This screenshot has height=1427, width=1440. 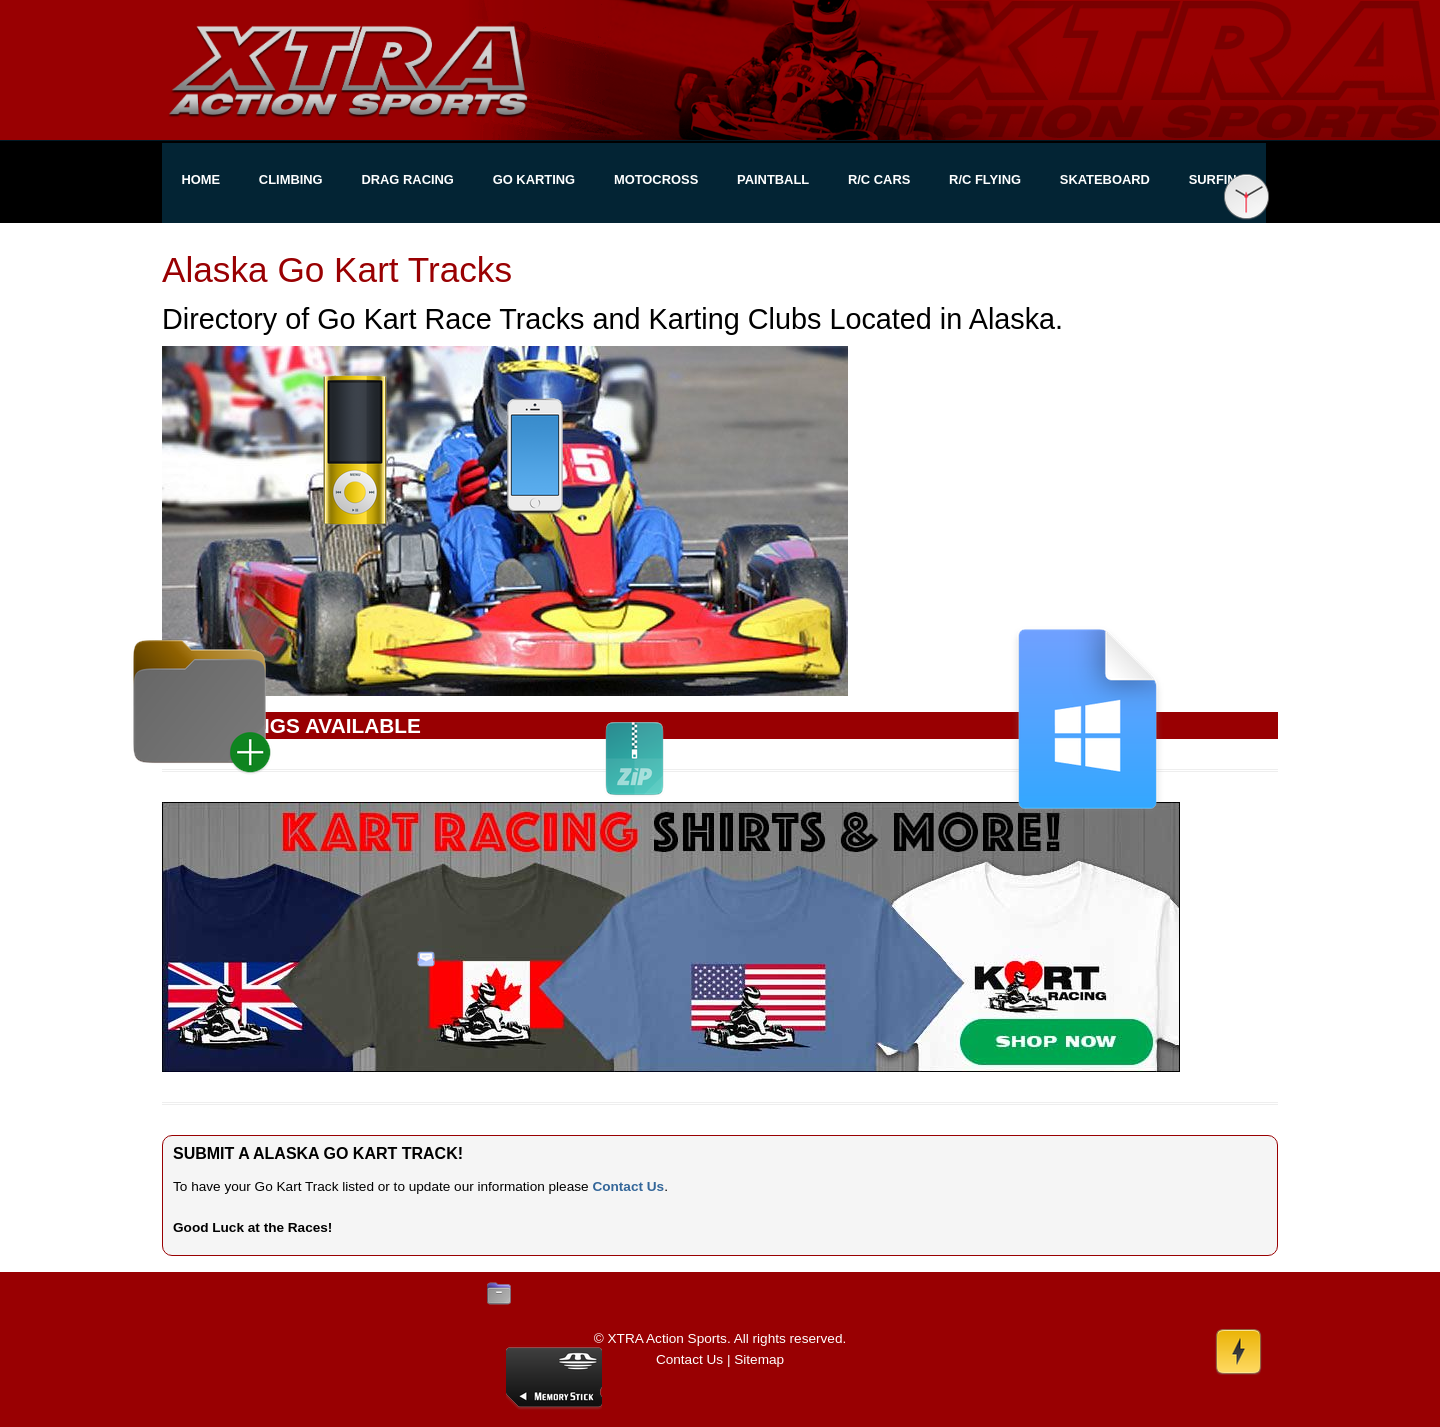 What do you see at coordinates (554, 1378) in the screenshot?
I see `access memory stick storage device` at bounding box center [554, 1378].